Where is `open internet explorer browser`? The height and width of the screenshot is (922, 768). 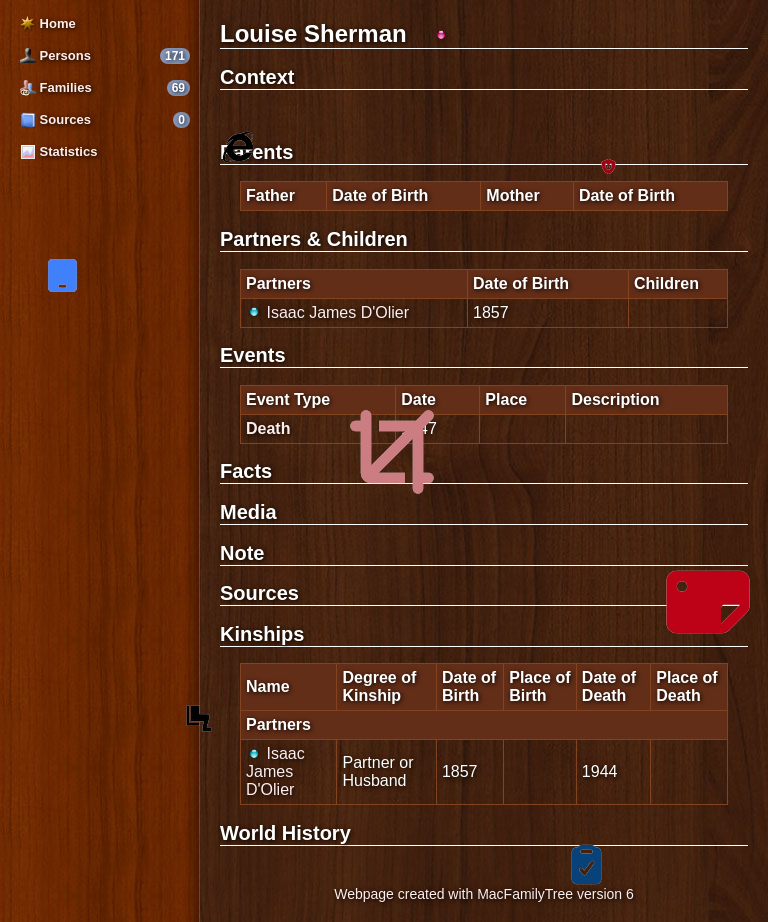 open internet explorer browser is located at coordinates (238, 147).